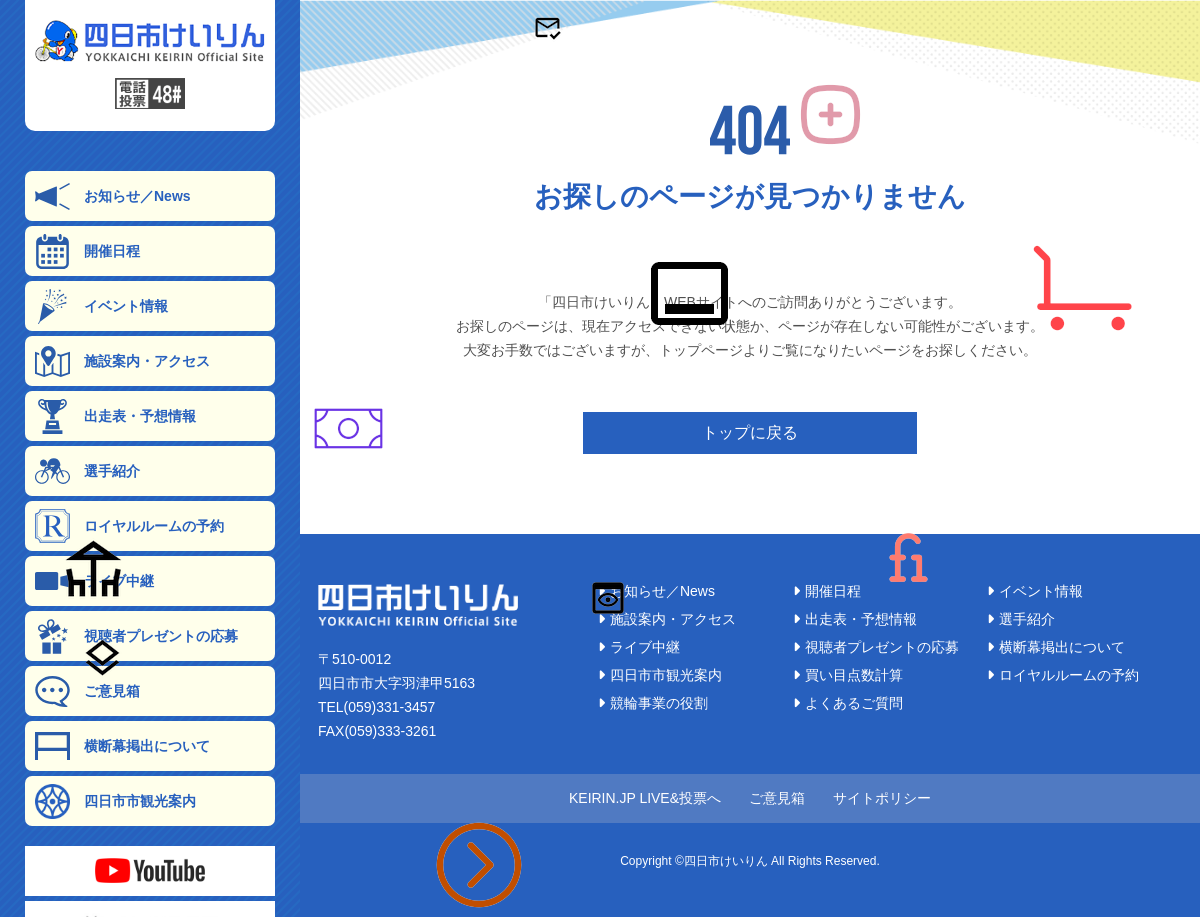  Describe the element at coordinates (830, 114) in the screenshot. I see `add a new item` at that location.